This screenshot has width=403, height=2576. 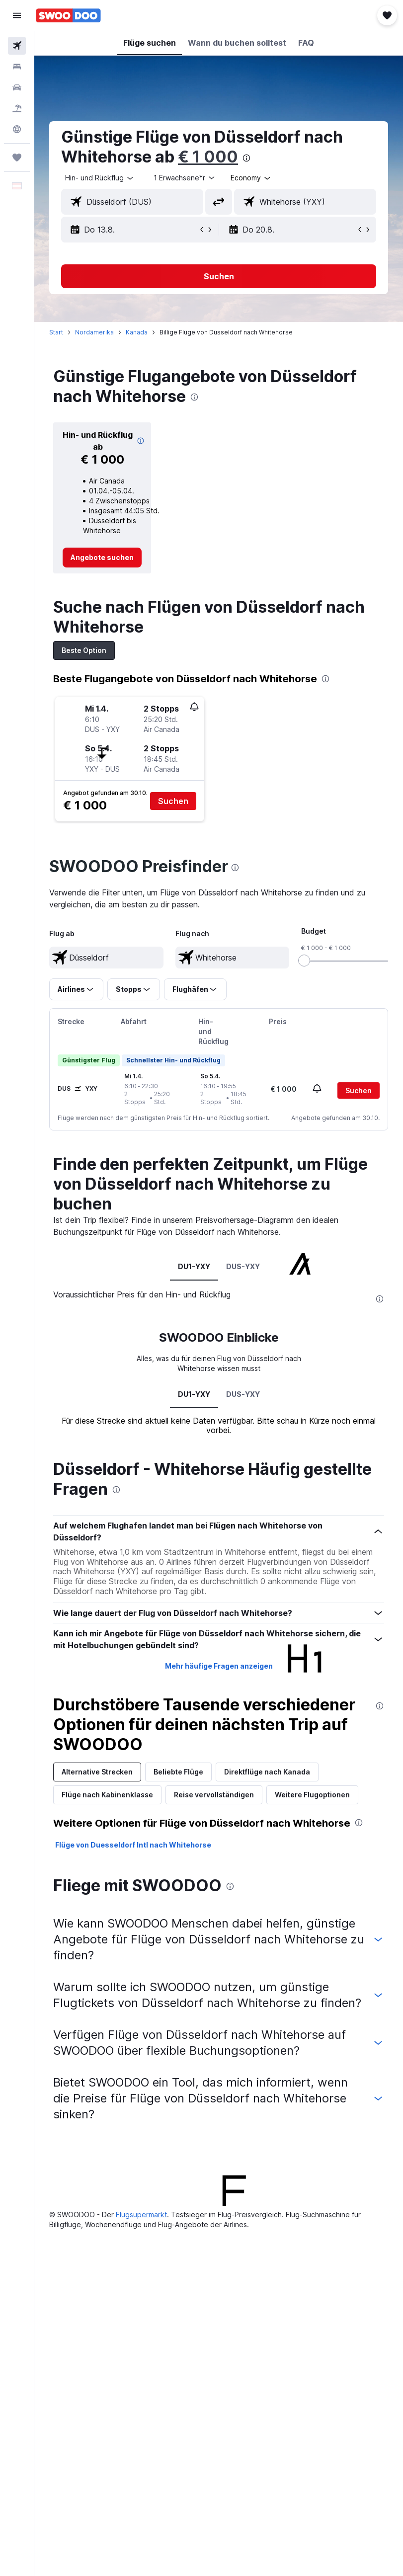 I want to click on navigate back and down in a menu hierarchy, so click(x=102, y=752).